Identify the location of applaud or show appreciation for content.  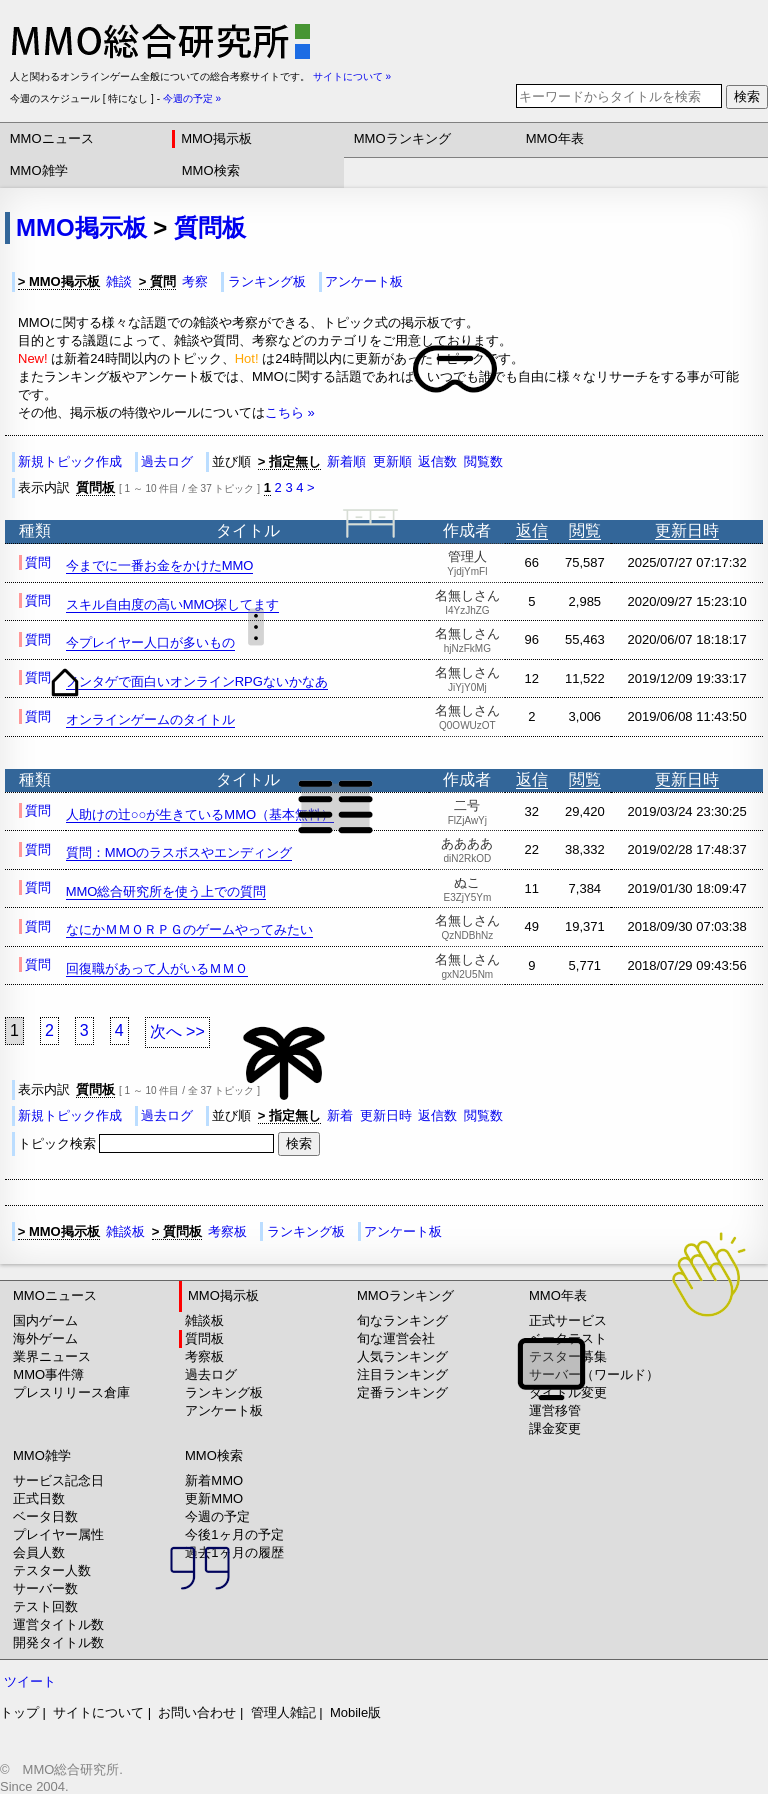
(707, 1274).